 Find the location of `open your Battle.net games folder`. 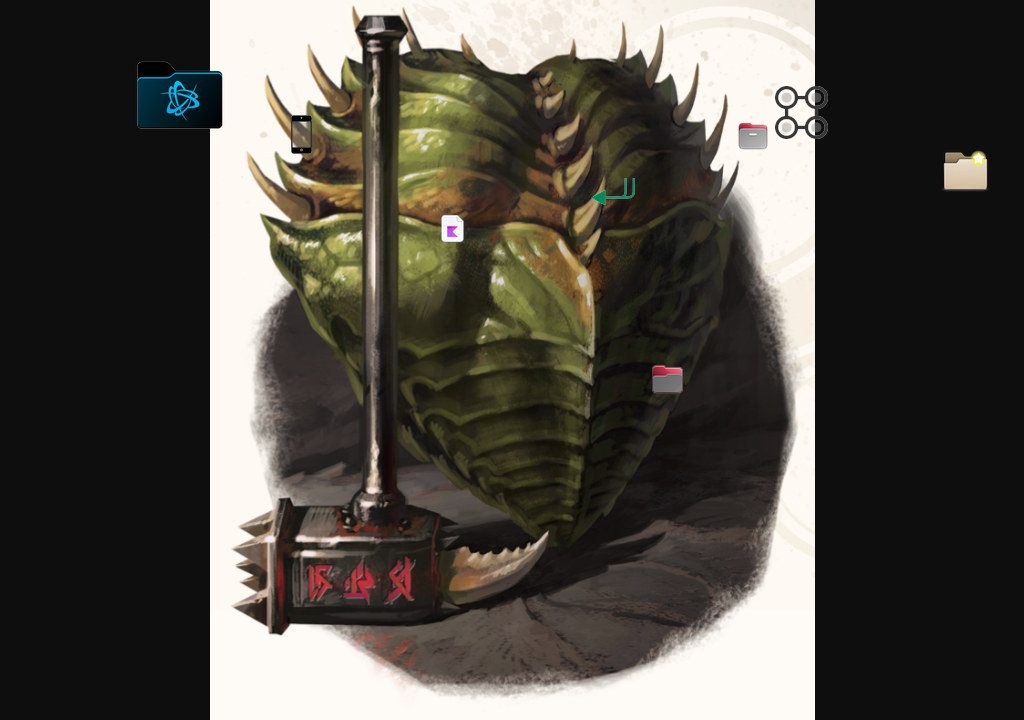

open your Battle.net games folder is located at coordinates (179, 97).